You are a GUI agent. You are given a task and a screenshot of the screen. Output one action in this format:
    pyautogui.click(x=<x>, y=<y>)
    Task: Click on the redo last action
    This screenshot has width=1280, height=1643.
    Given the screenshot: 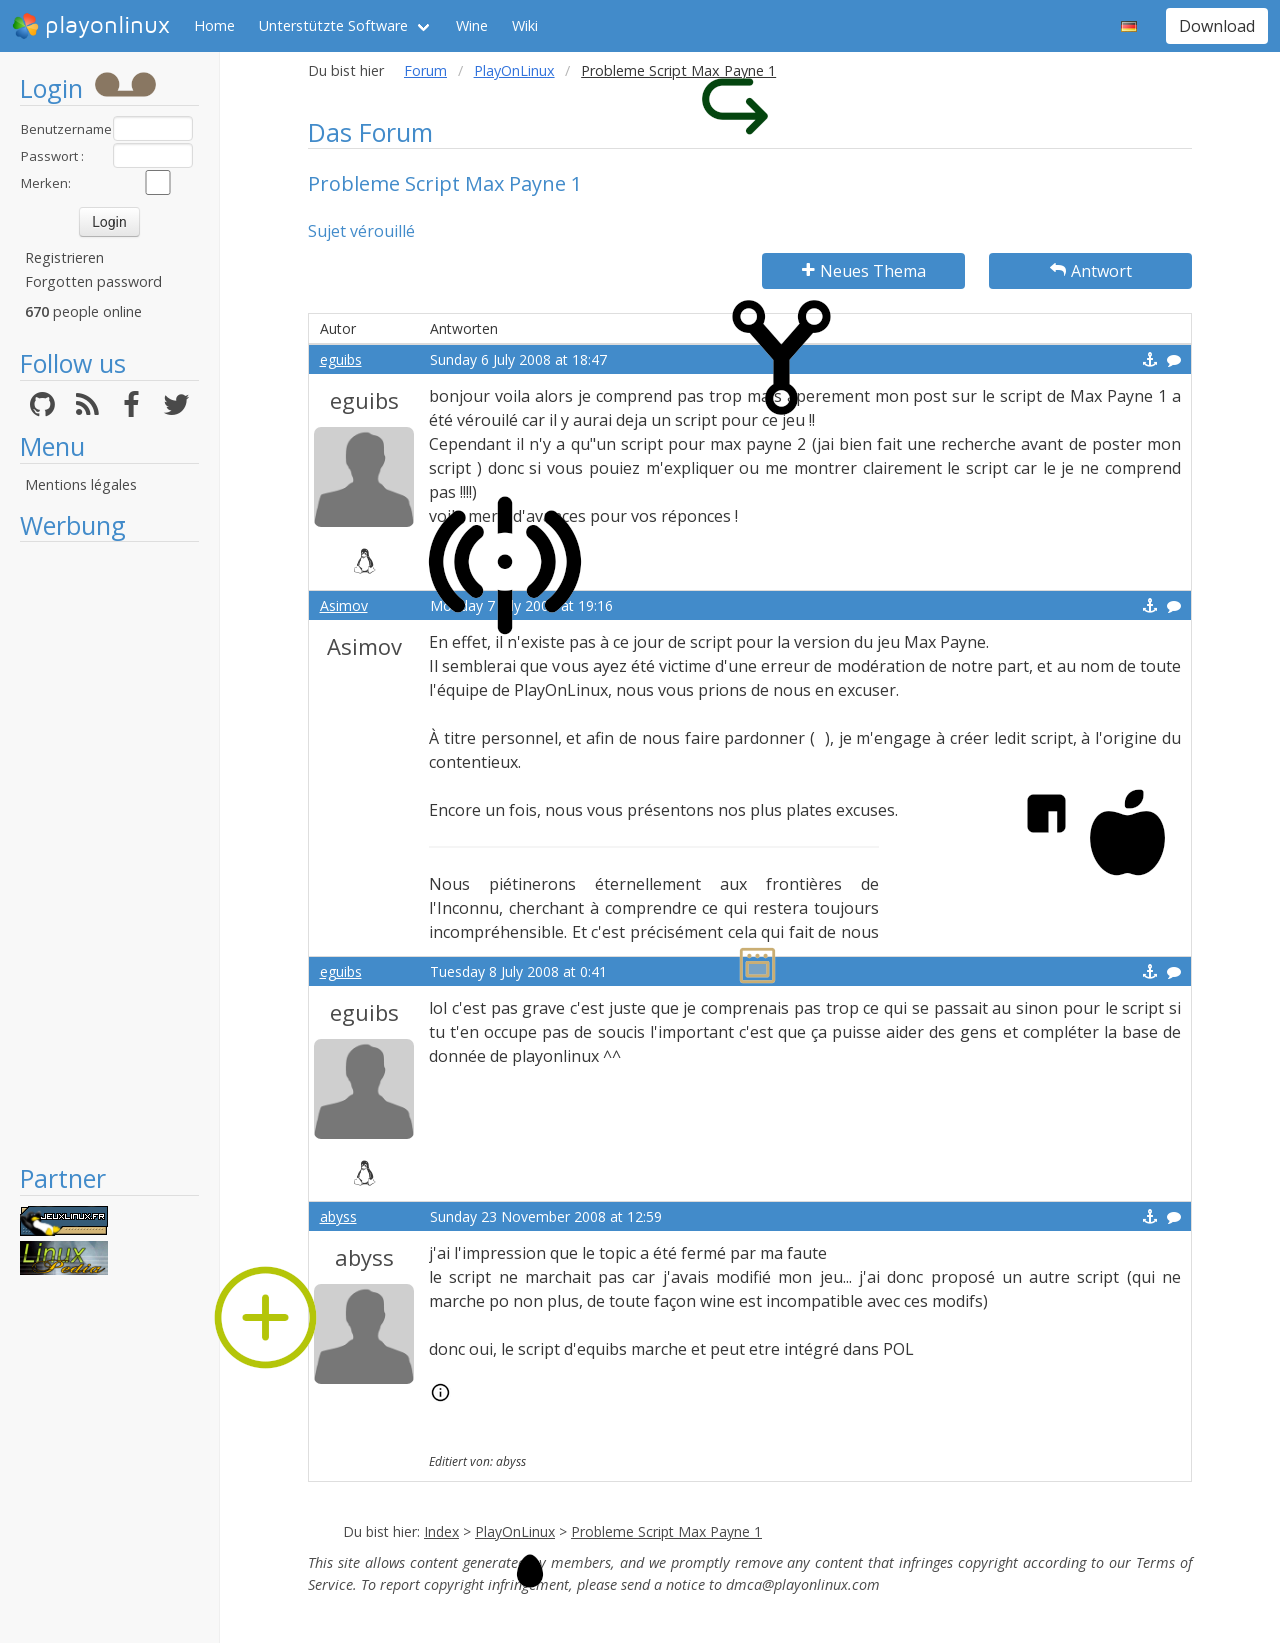 What is the action you would take?
    pyautogui.click(x=735, y=104)
    